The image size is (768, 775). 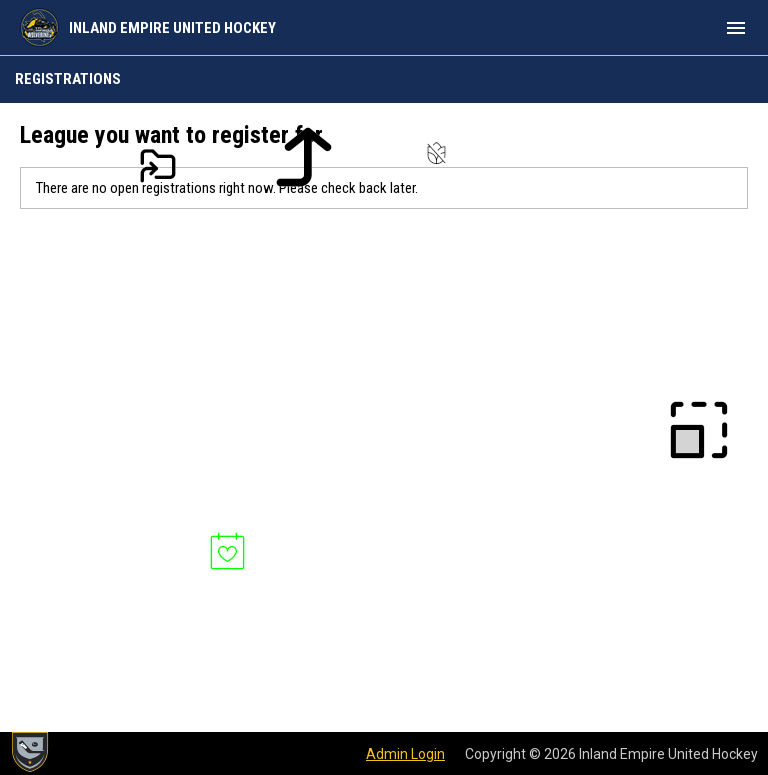 What do you see at coordinates (304, 159) in the screenshot?
I see `navigate forward and up in a hierarchy` at bounding box center [304, 159].